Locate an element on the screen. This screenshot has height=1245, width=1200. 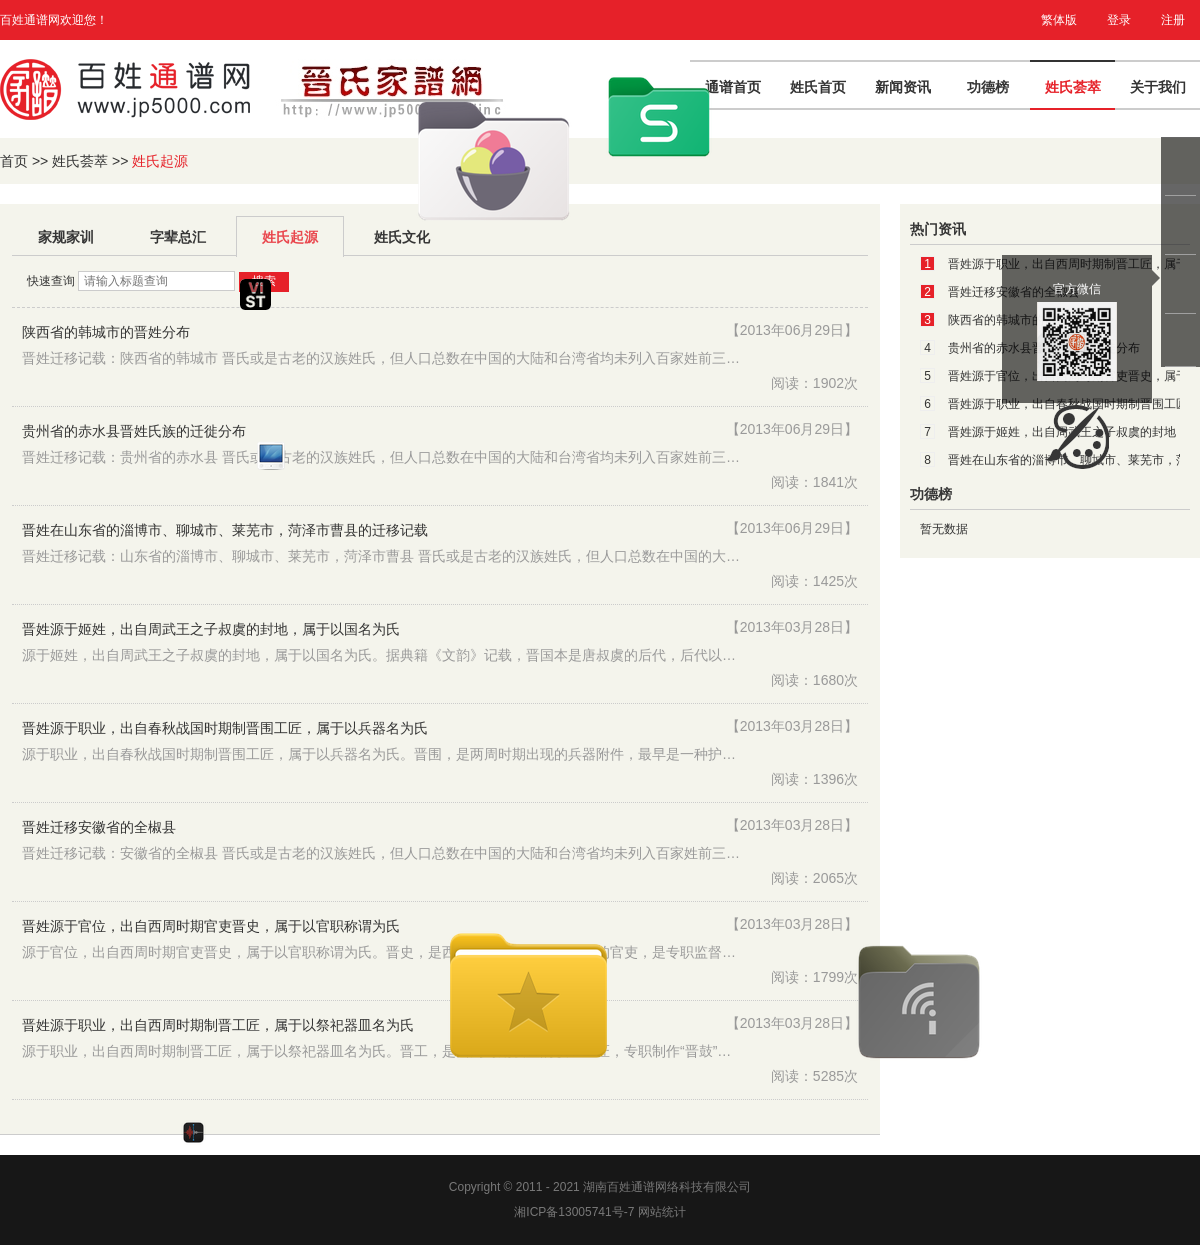
vietnamese input method - simple telex keyboard is located at coordinates (255, 294).